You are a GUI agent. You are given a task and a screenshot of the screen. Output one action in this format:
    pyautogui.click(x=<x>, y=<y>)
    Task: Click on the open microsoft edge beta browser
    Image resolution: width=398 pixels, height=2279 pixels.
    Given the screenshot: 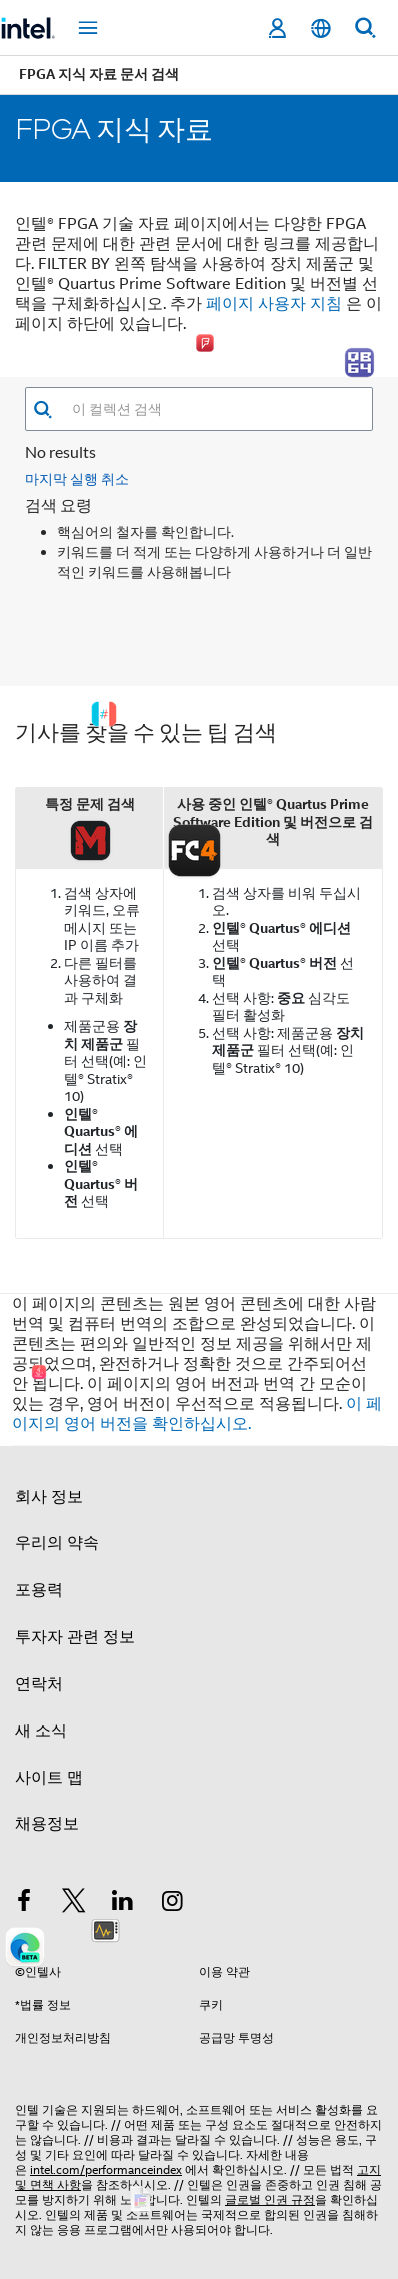 What is the action you would take?
    pyautogui.click(x=25, y=1947)
    